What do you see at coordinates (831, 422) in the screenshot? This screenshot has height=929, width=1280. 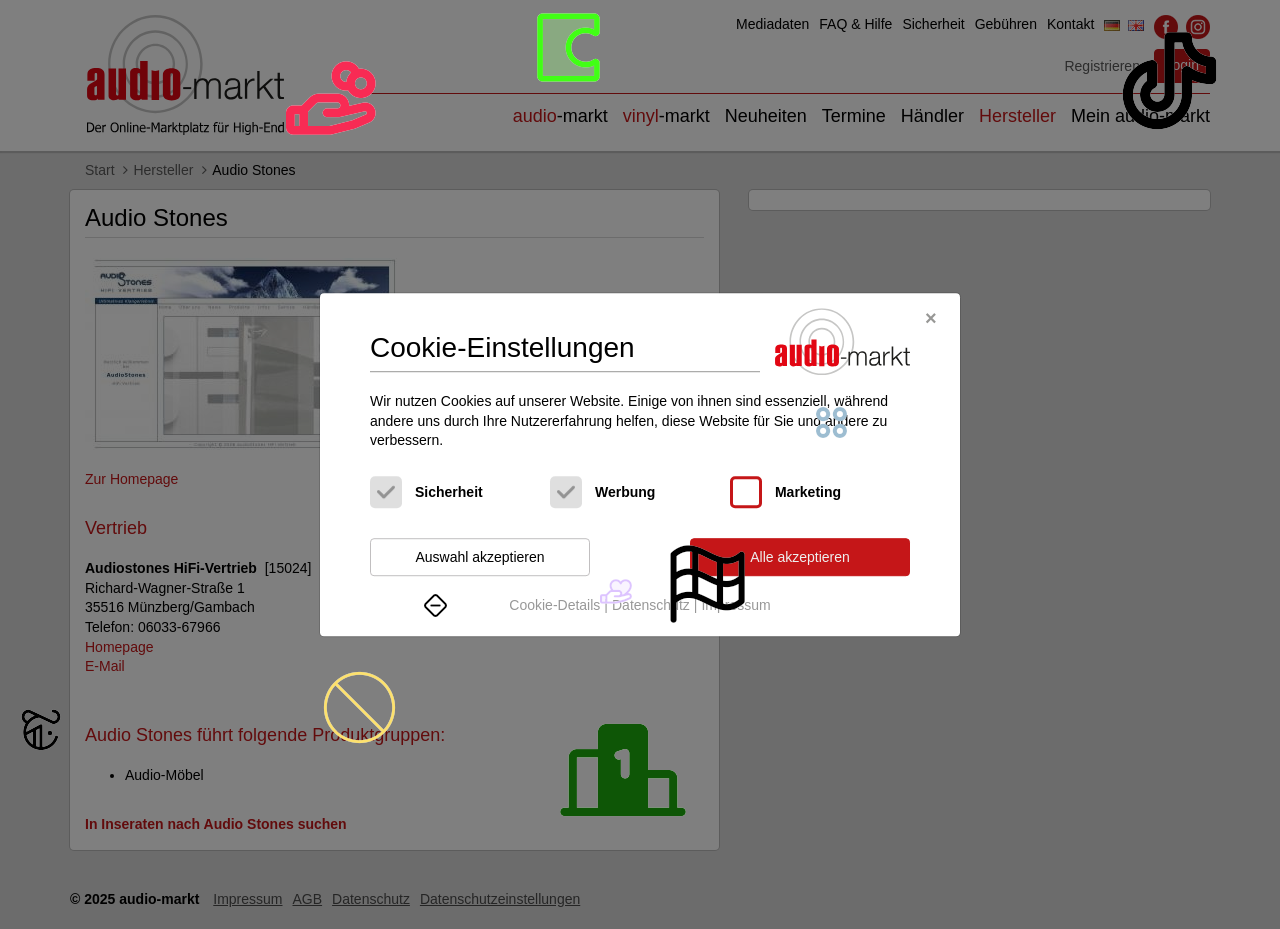 I see `open app grid or launcher` at bounding box center [831, 422].